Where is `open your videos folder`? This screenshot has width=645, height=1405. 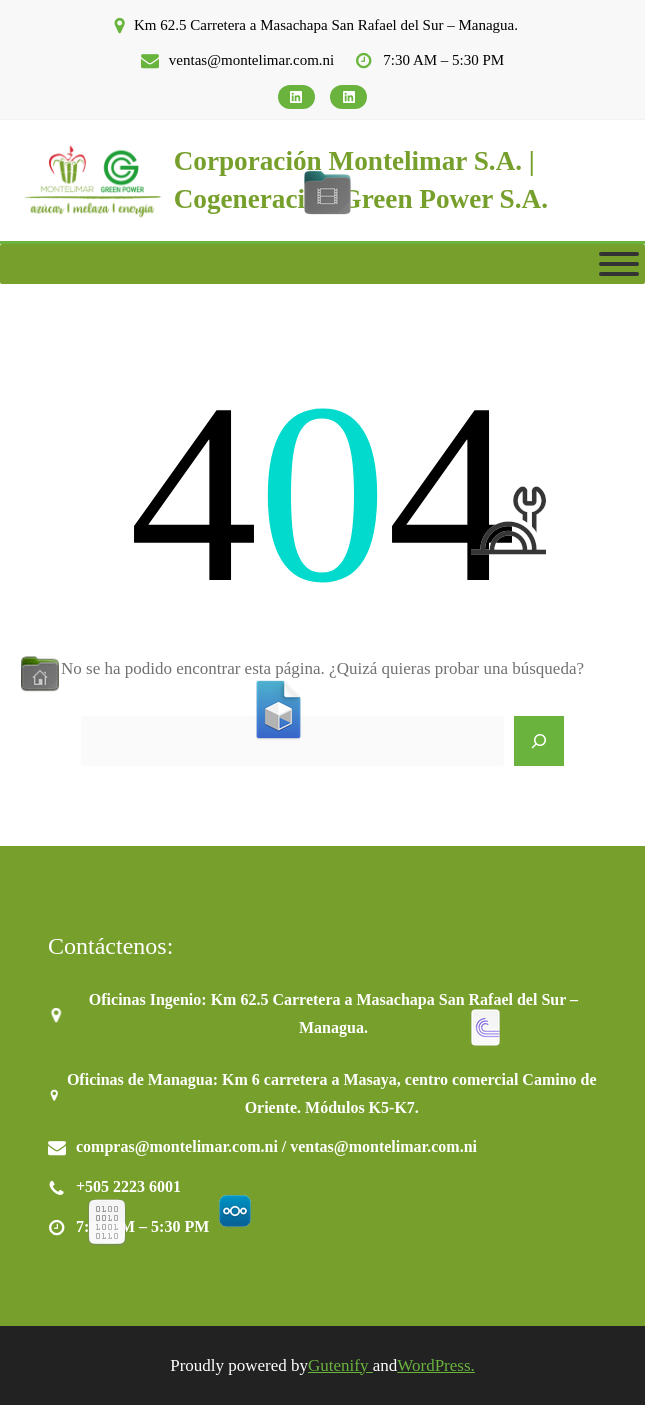
open your videos folder is located at coordinates (327, 192).